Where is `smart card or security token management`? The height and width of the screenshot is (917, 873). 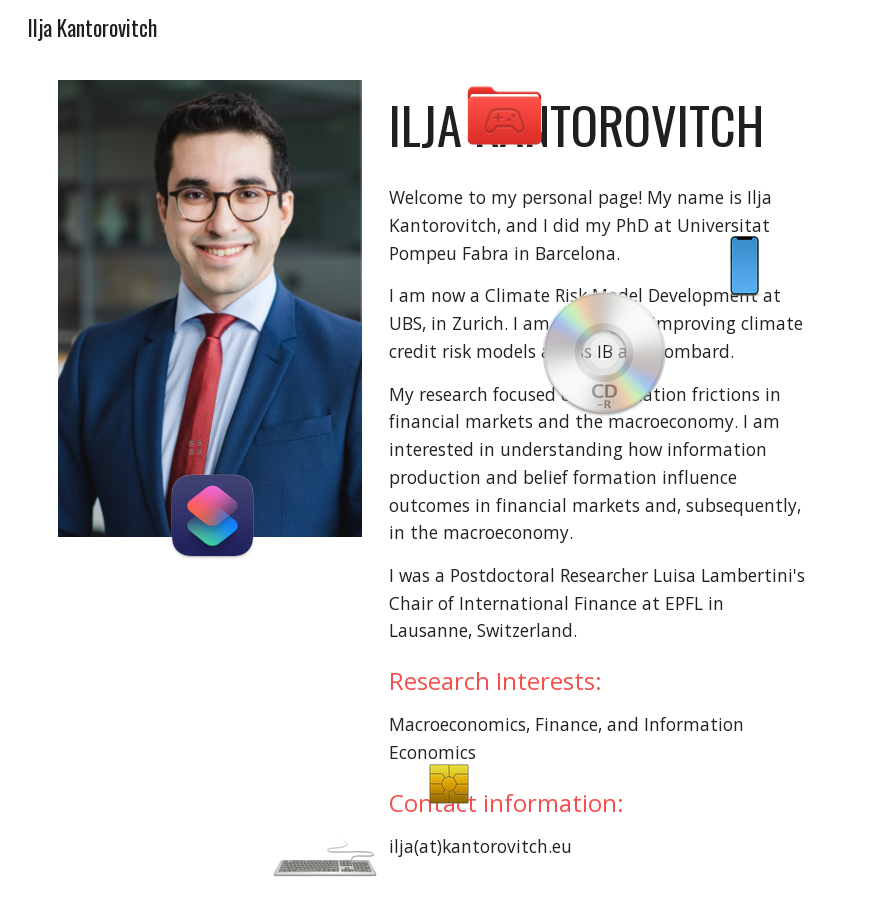 smart card or security token management is located at coordinates (449, 784).